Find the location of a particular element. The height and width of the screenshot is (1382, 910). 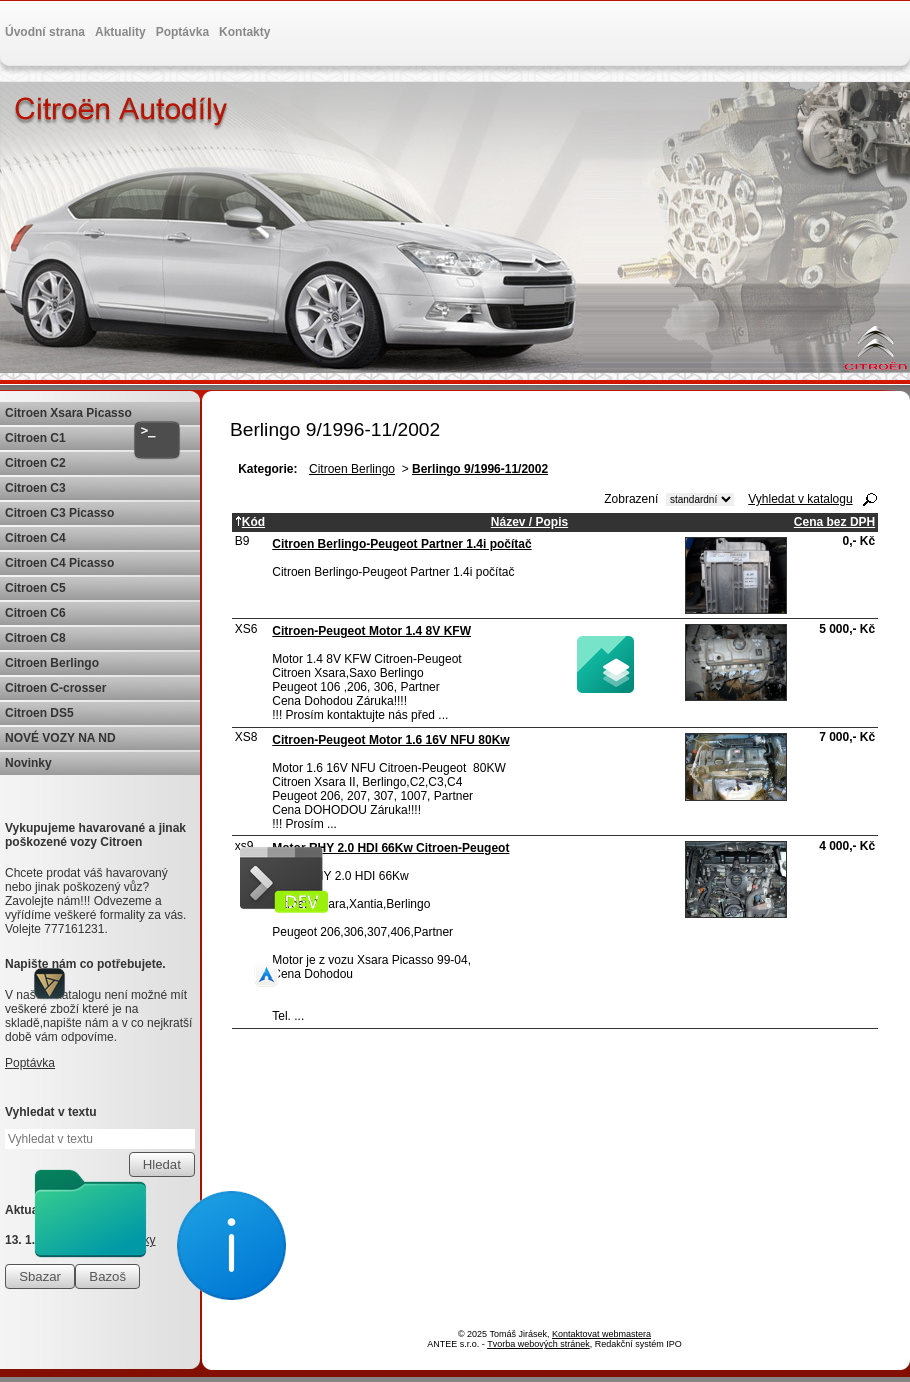

open the developer terminal application is located at coordinates (284, 878).